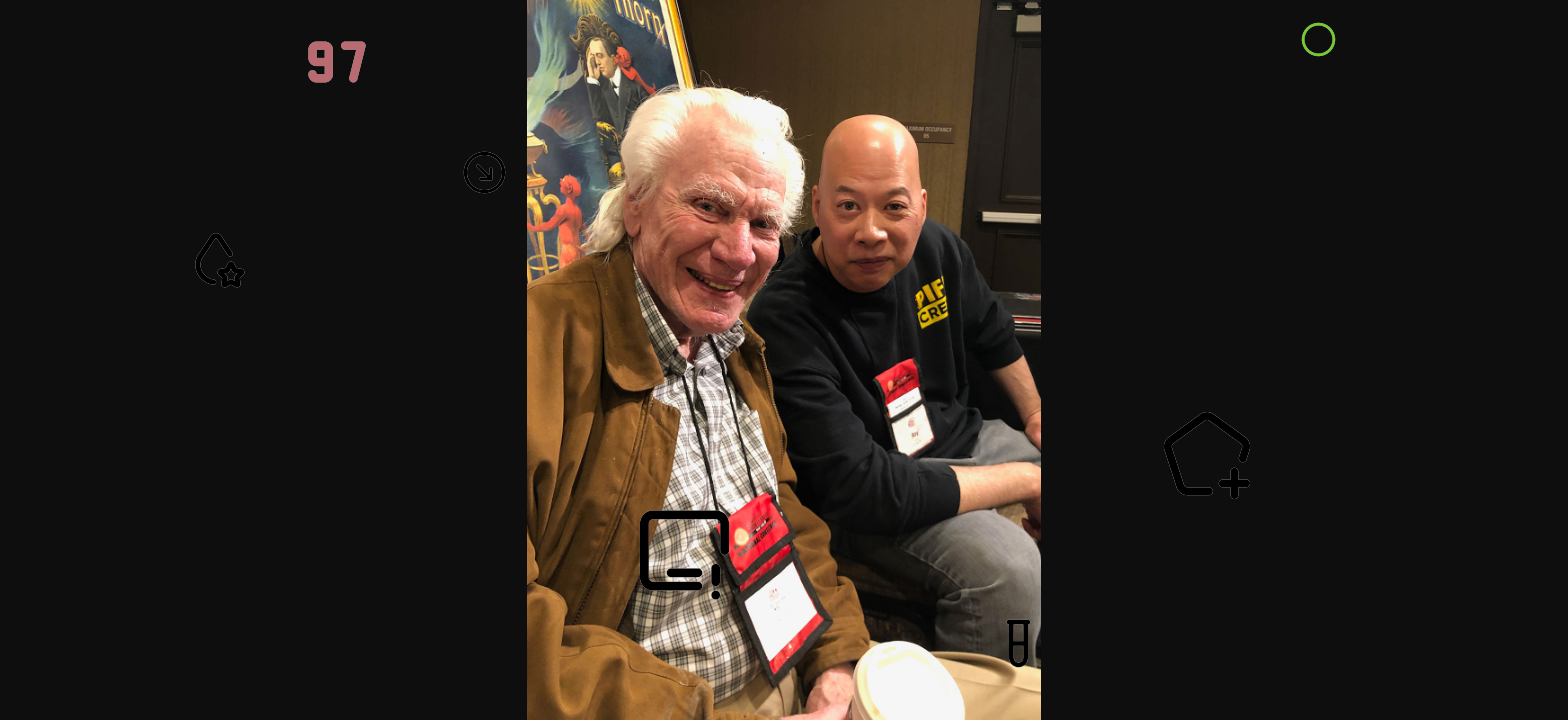 This screenshot has width=1568, height=720. Describe the element at coordinates (1018, 643) in the screenshot. I see `access lab or test results` at that location.